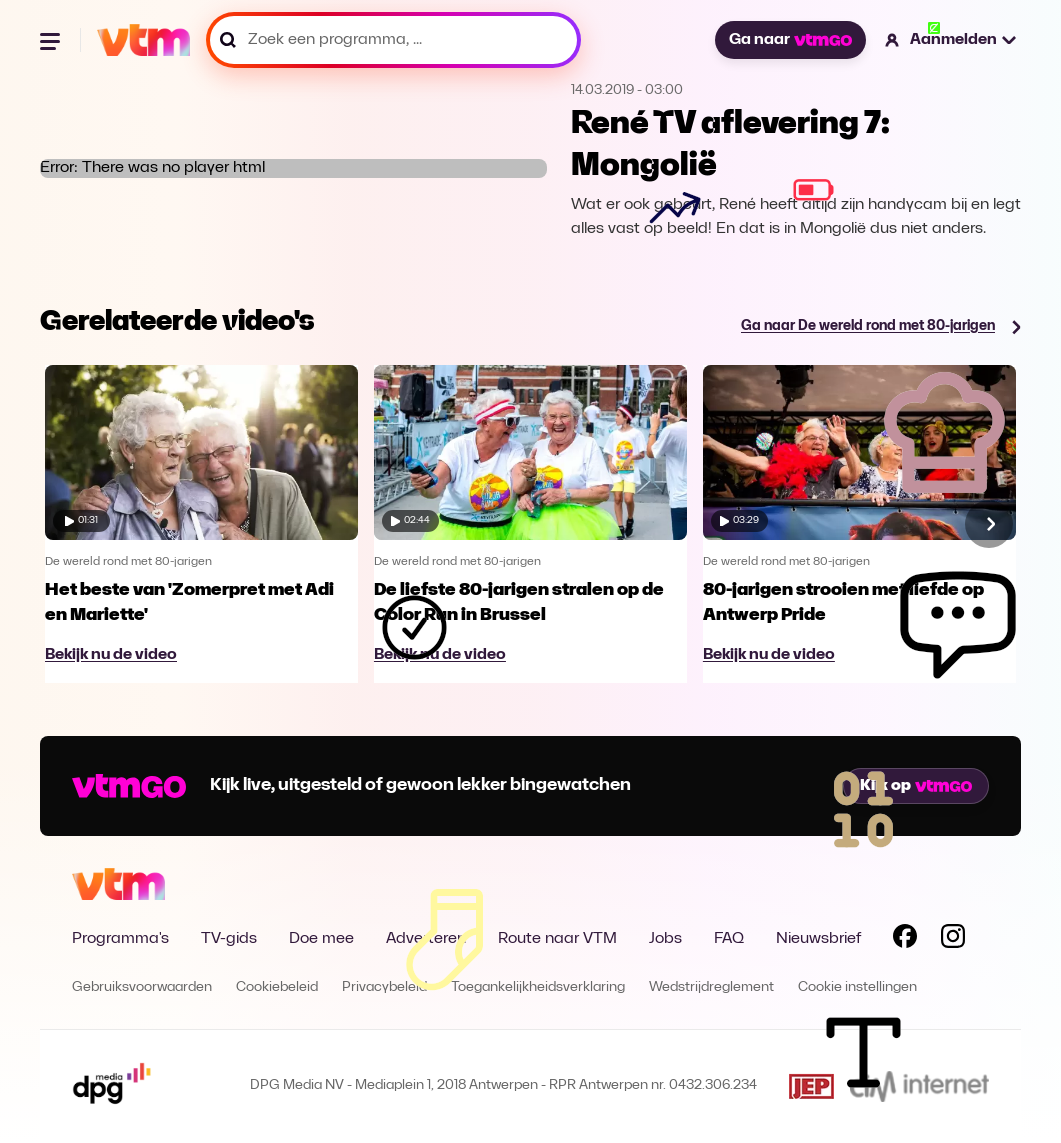  Describe the element at coordinates (448, 938) in the screenshot. I see `browse clothing or apparel items` at that location.